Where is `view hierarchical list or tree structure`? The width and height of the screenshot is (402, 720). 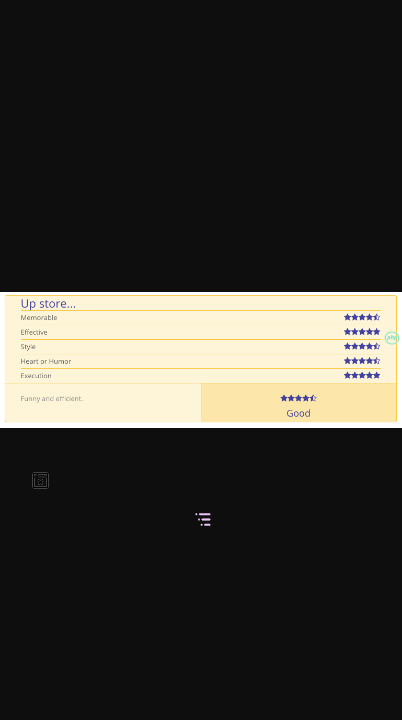
view hierarchical list or tree structure is located at coordinates (202, 519).